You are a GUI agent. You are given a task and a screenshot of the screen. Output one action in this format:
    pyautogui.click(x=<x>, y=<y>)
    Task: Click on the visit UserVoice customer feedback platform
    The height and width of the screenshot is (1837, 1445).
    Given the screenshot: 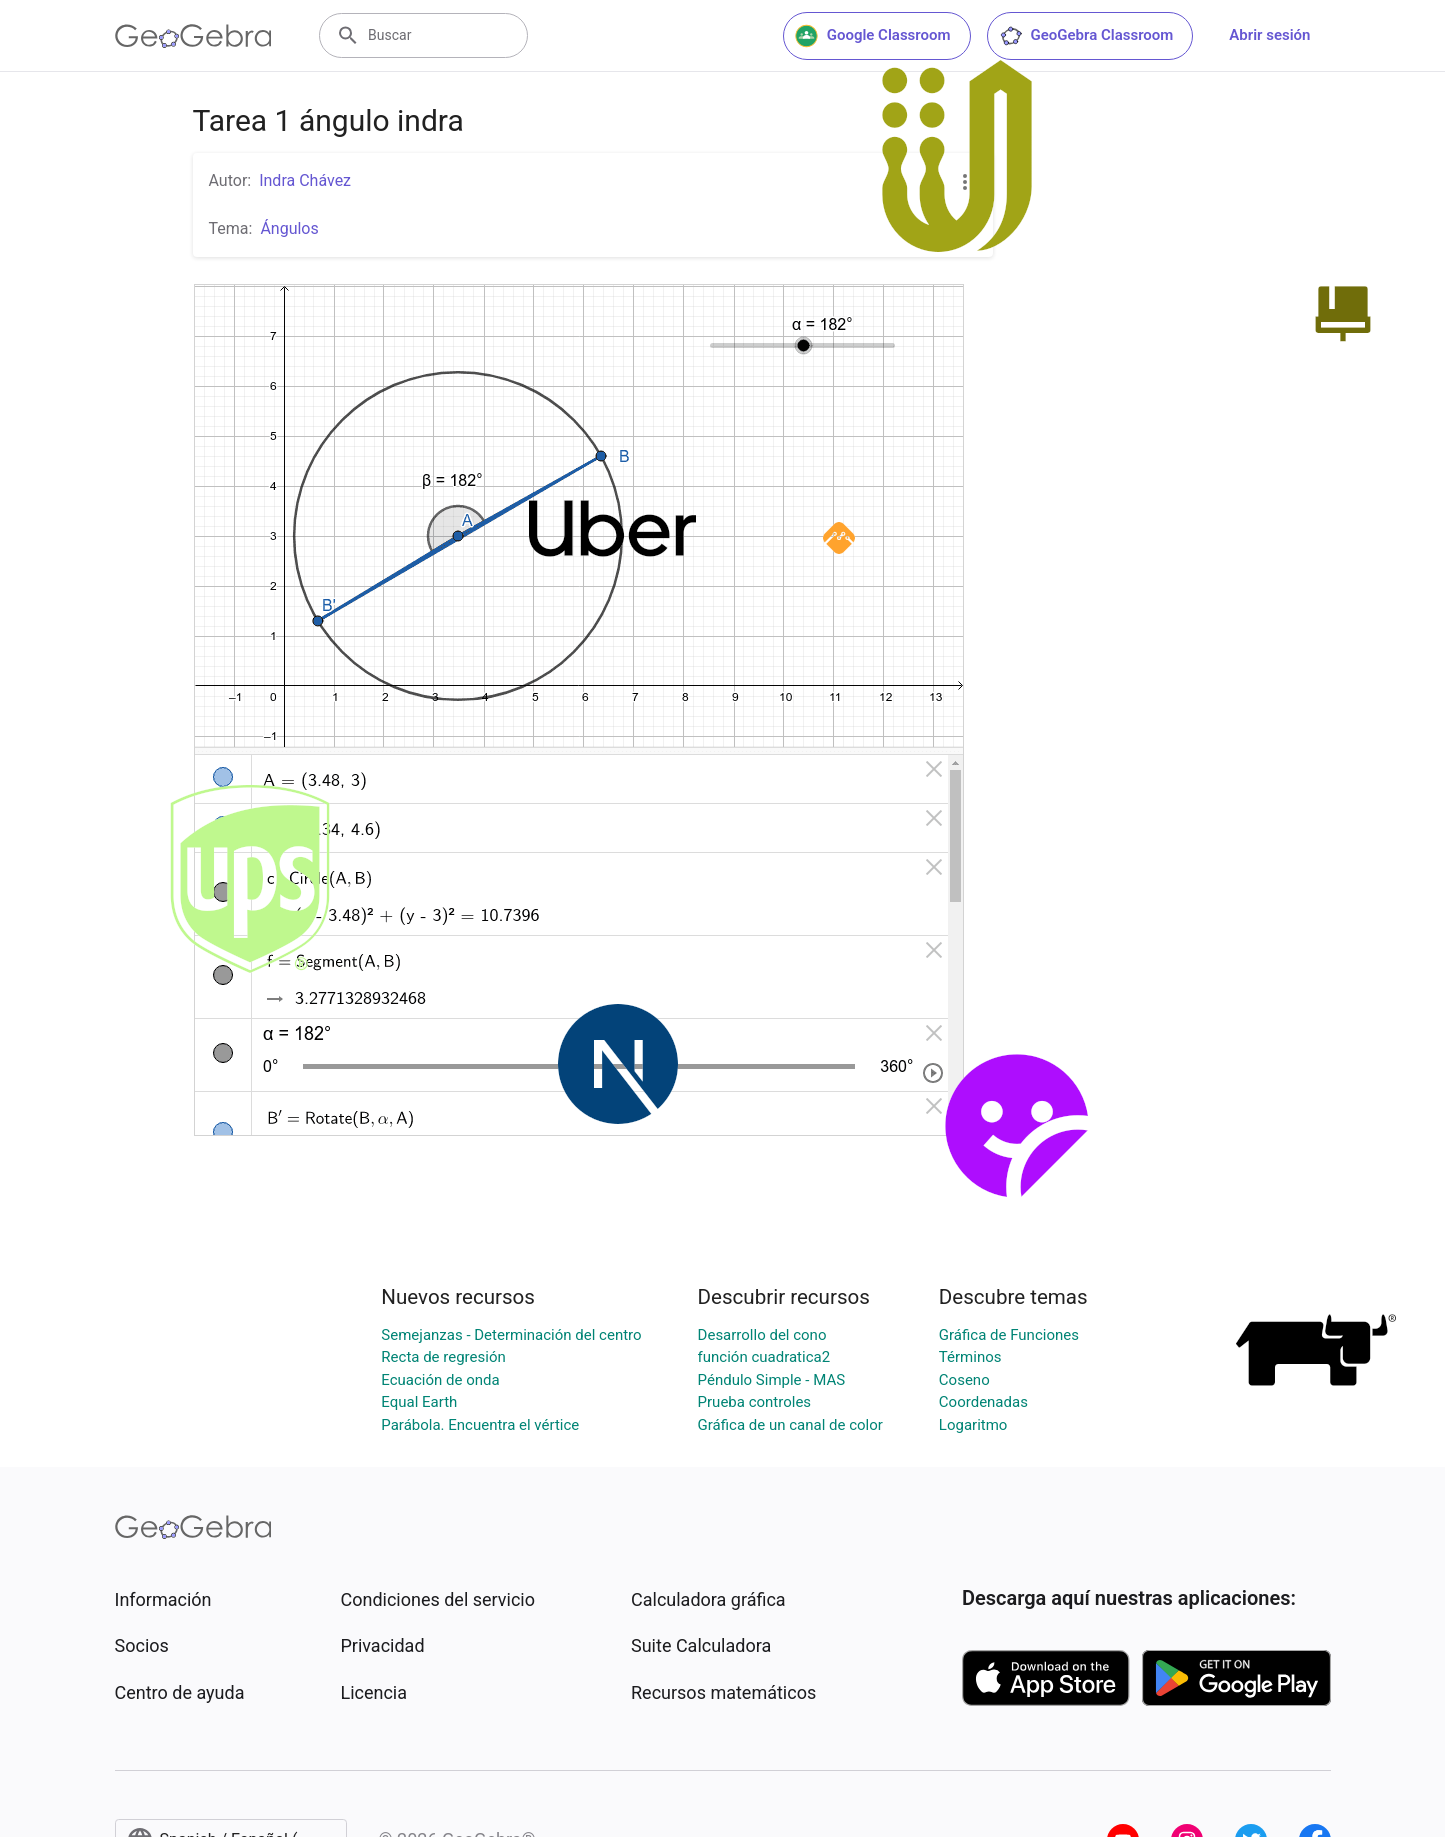 What is the action you would take?
    pyautogui.click(x=957, y=156)
    